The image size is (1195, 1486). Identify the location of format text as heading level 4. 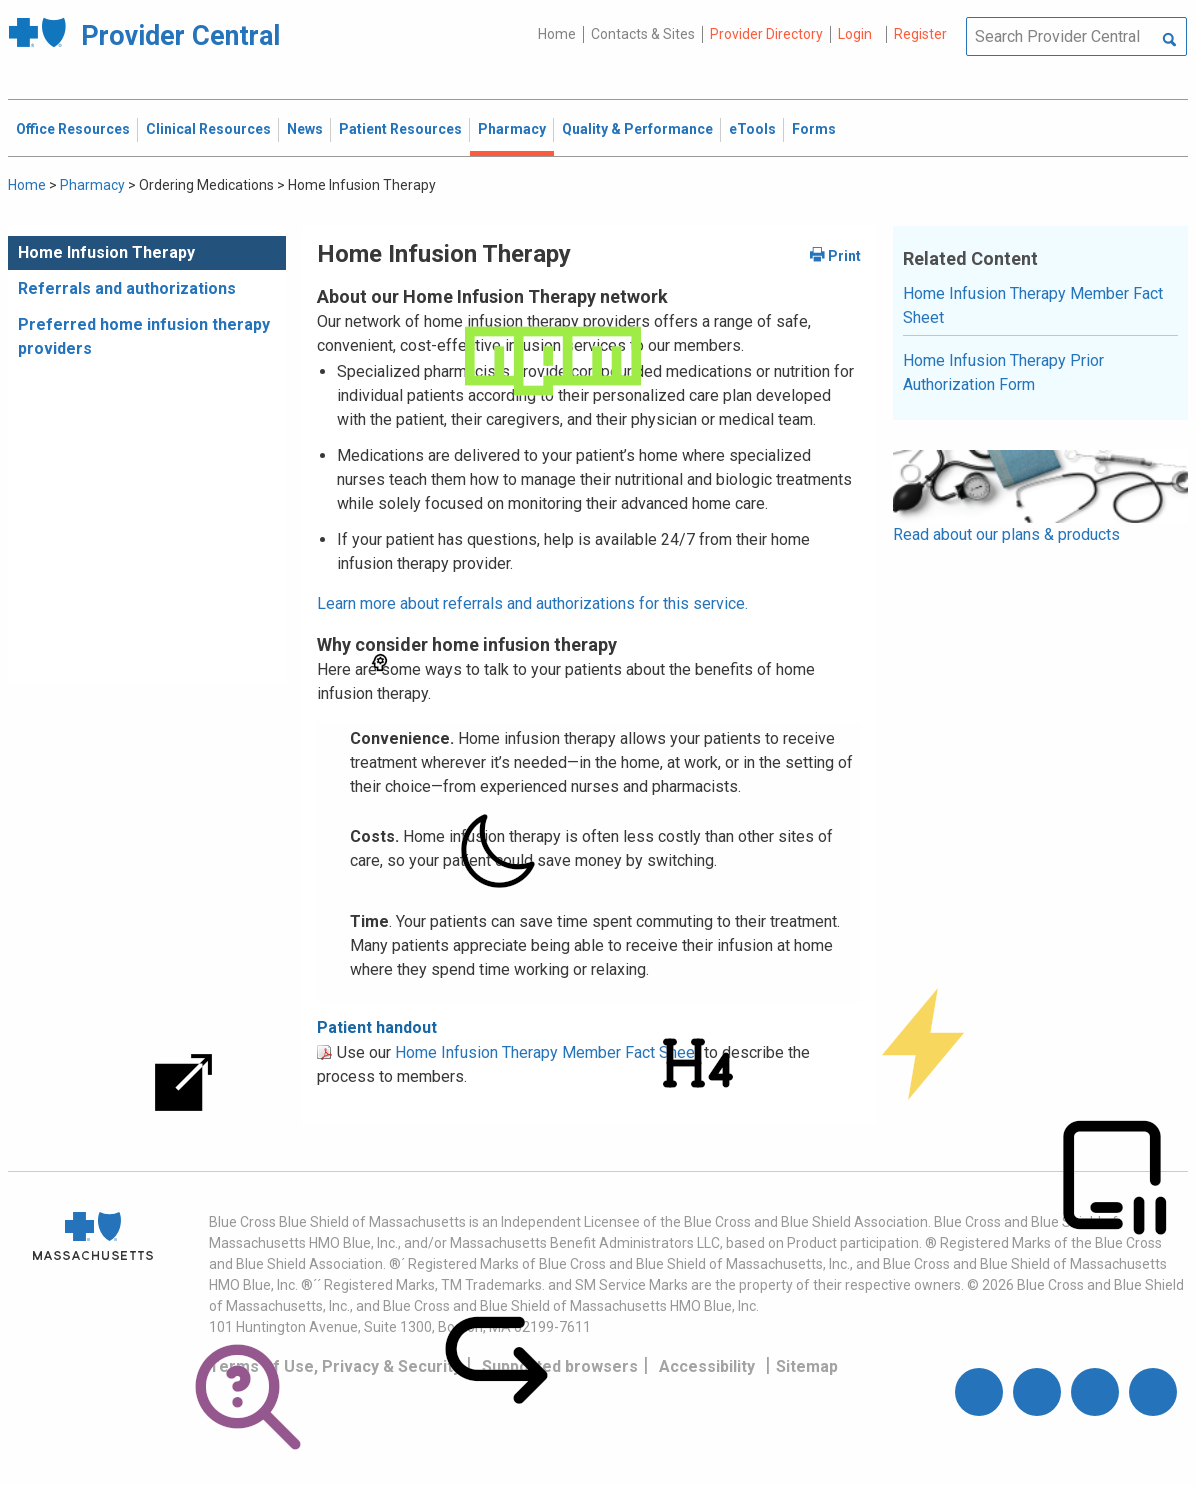
(698, 1063).